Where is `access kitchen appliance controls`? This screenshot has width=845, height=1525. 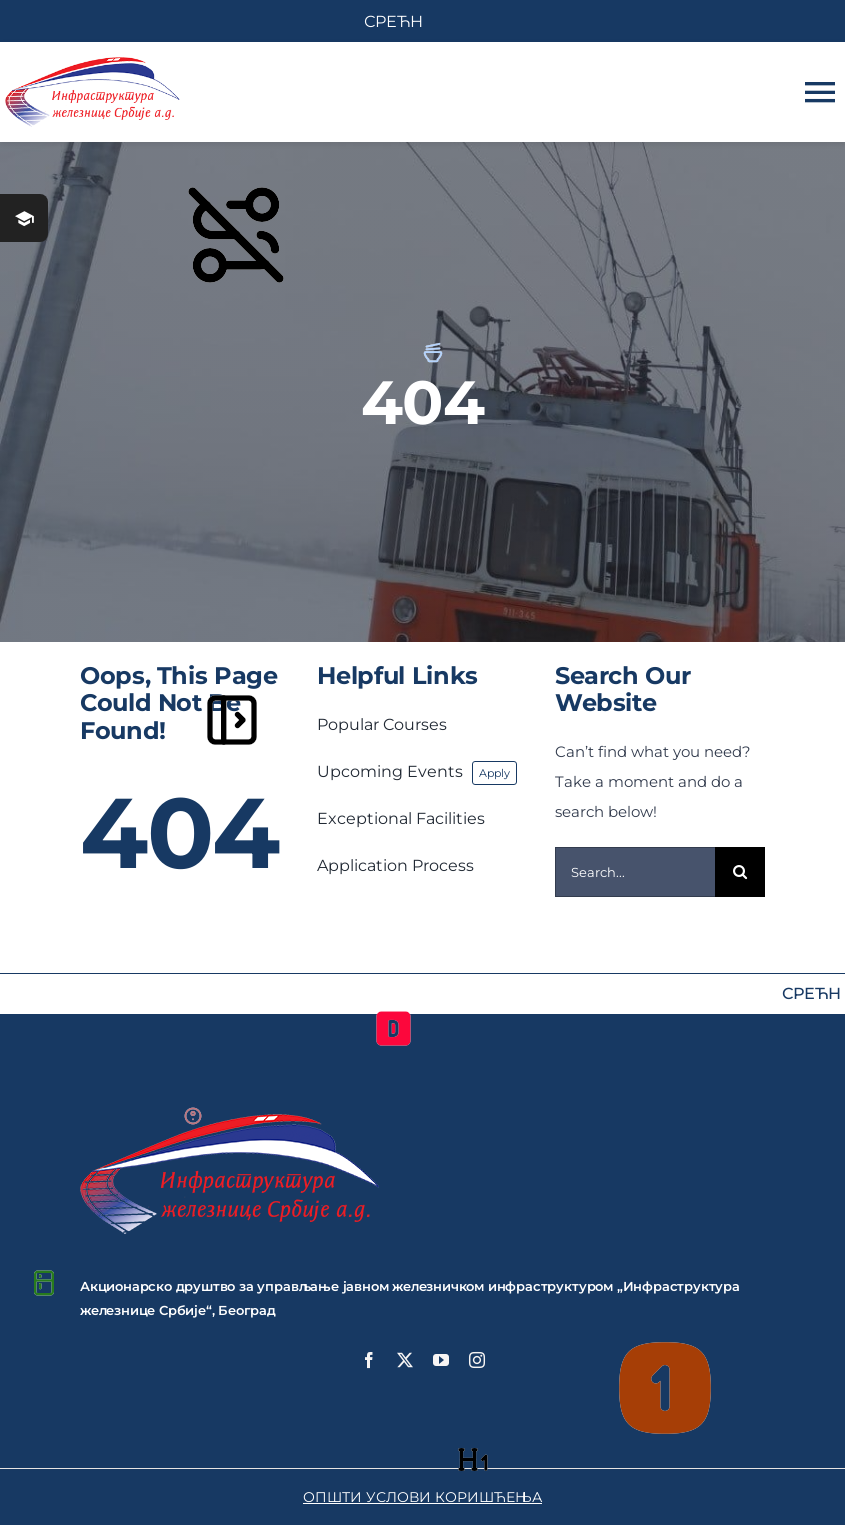
access kitchen appliance controls is located at coordinates (44, 1283).